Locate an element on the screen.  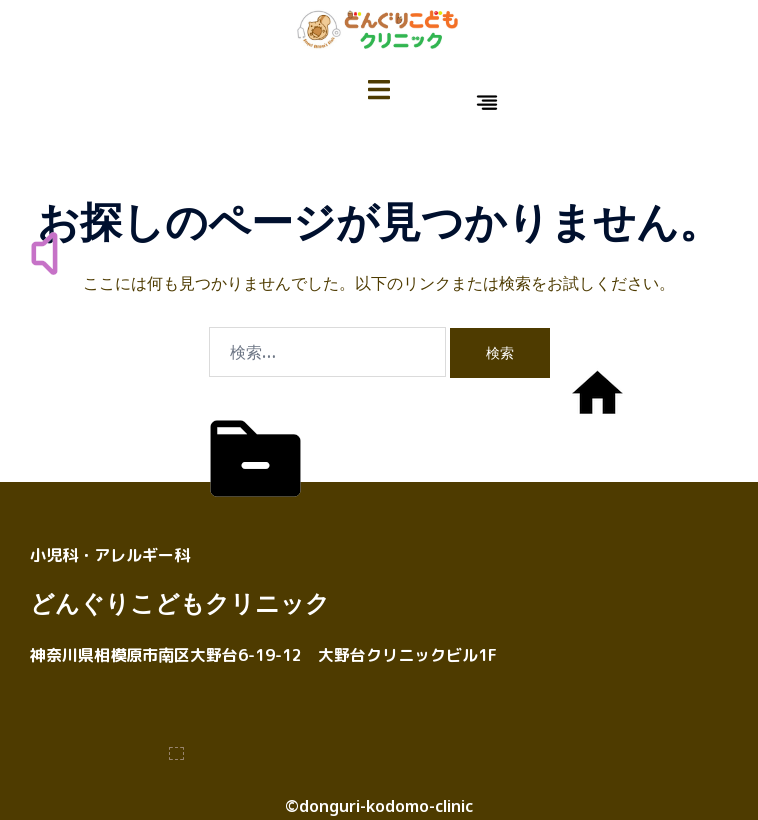
remove a file from this folder is located at coordinates (255, 458).